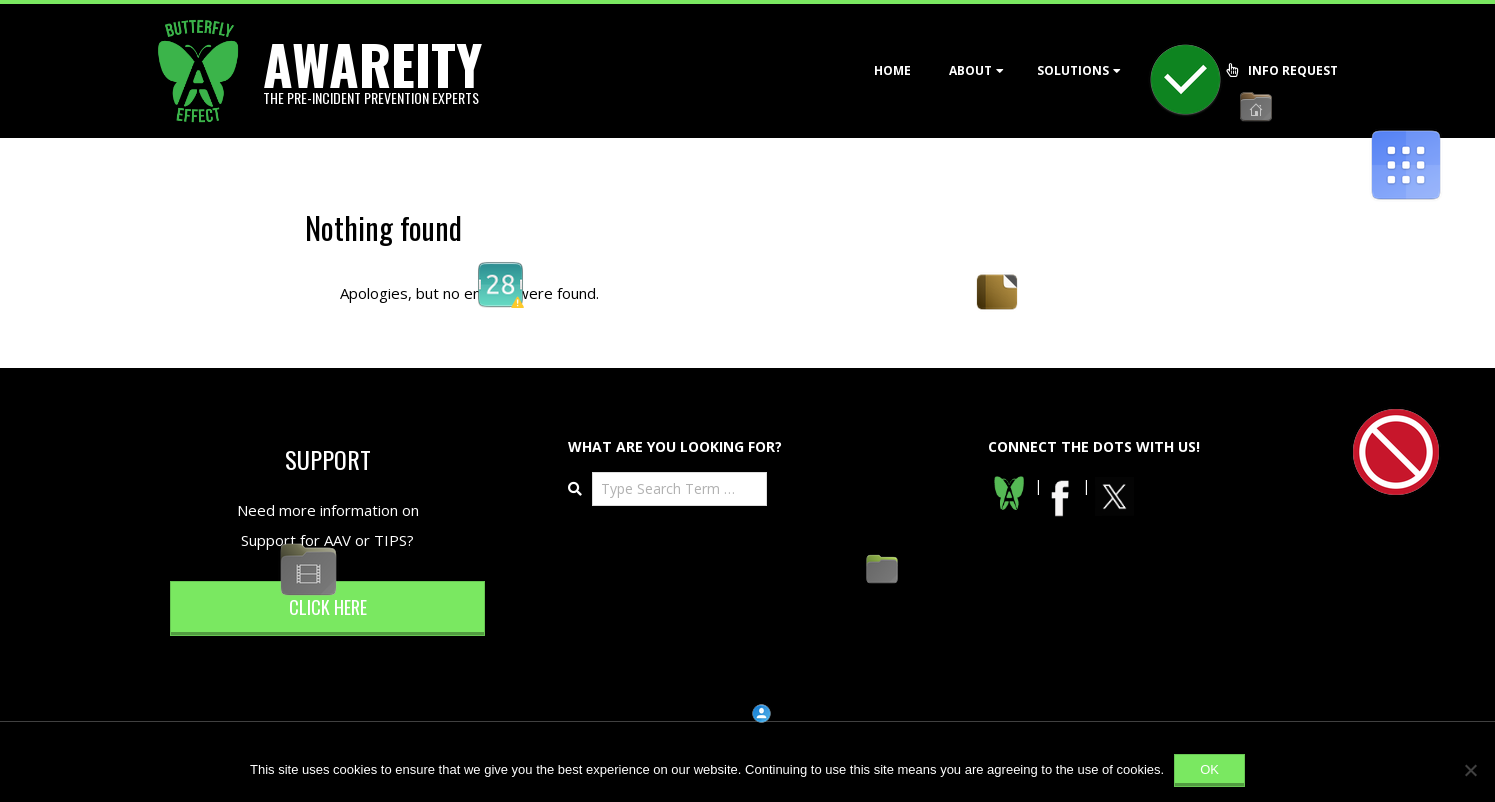  What do you see at coordinates (997, 291) in the screenshot?
I see `change desktop wallpaper settings` at bounding box center [997, 291].